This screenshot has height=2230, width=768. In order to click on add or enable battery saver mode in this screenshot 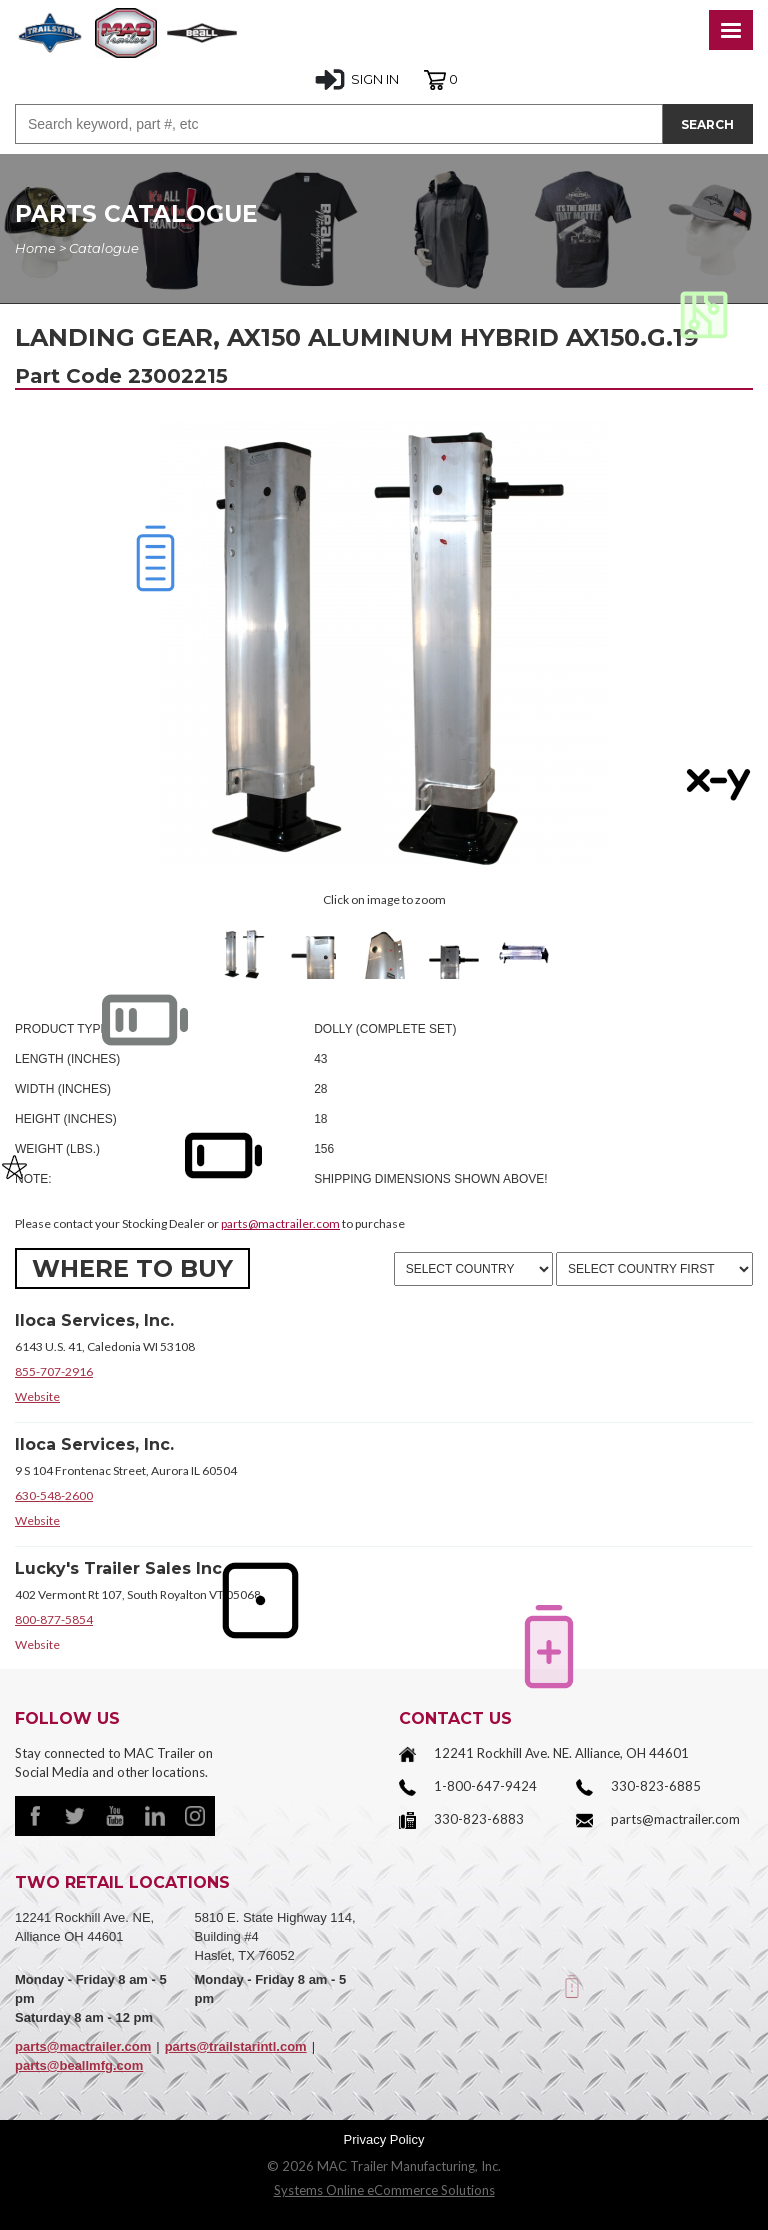, I will do `click(549, 1648)`.